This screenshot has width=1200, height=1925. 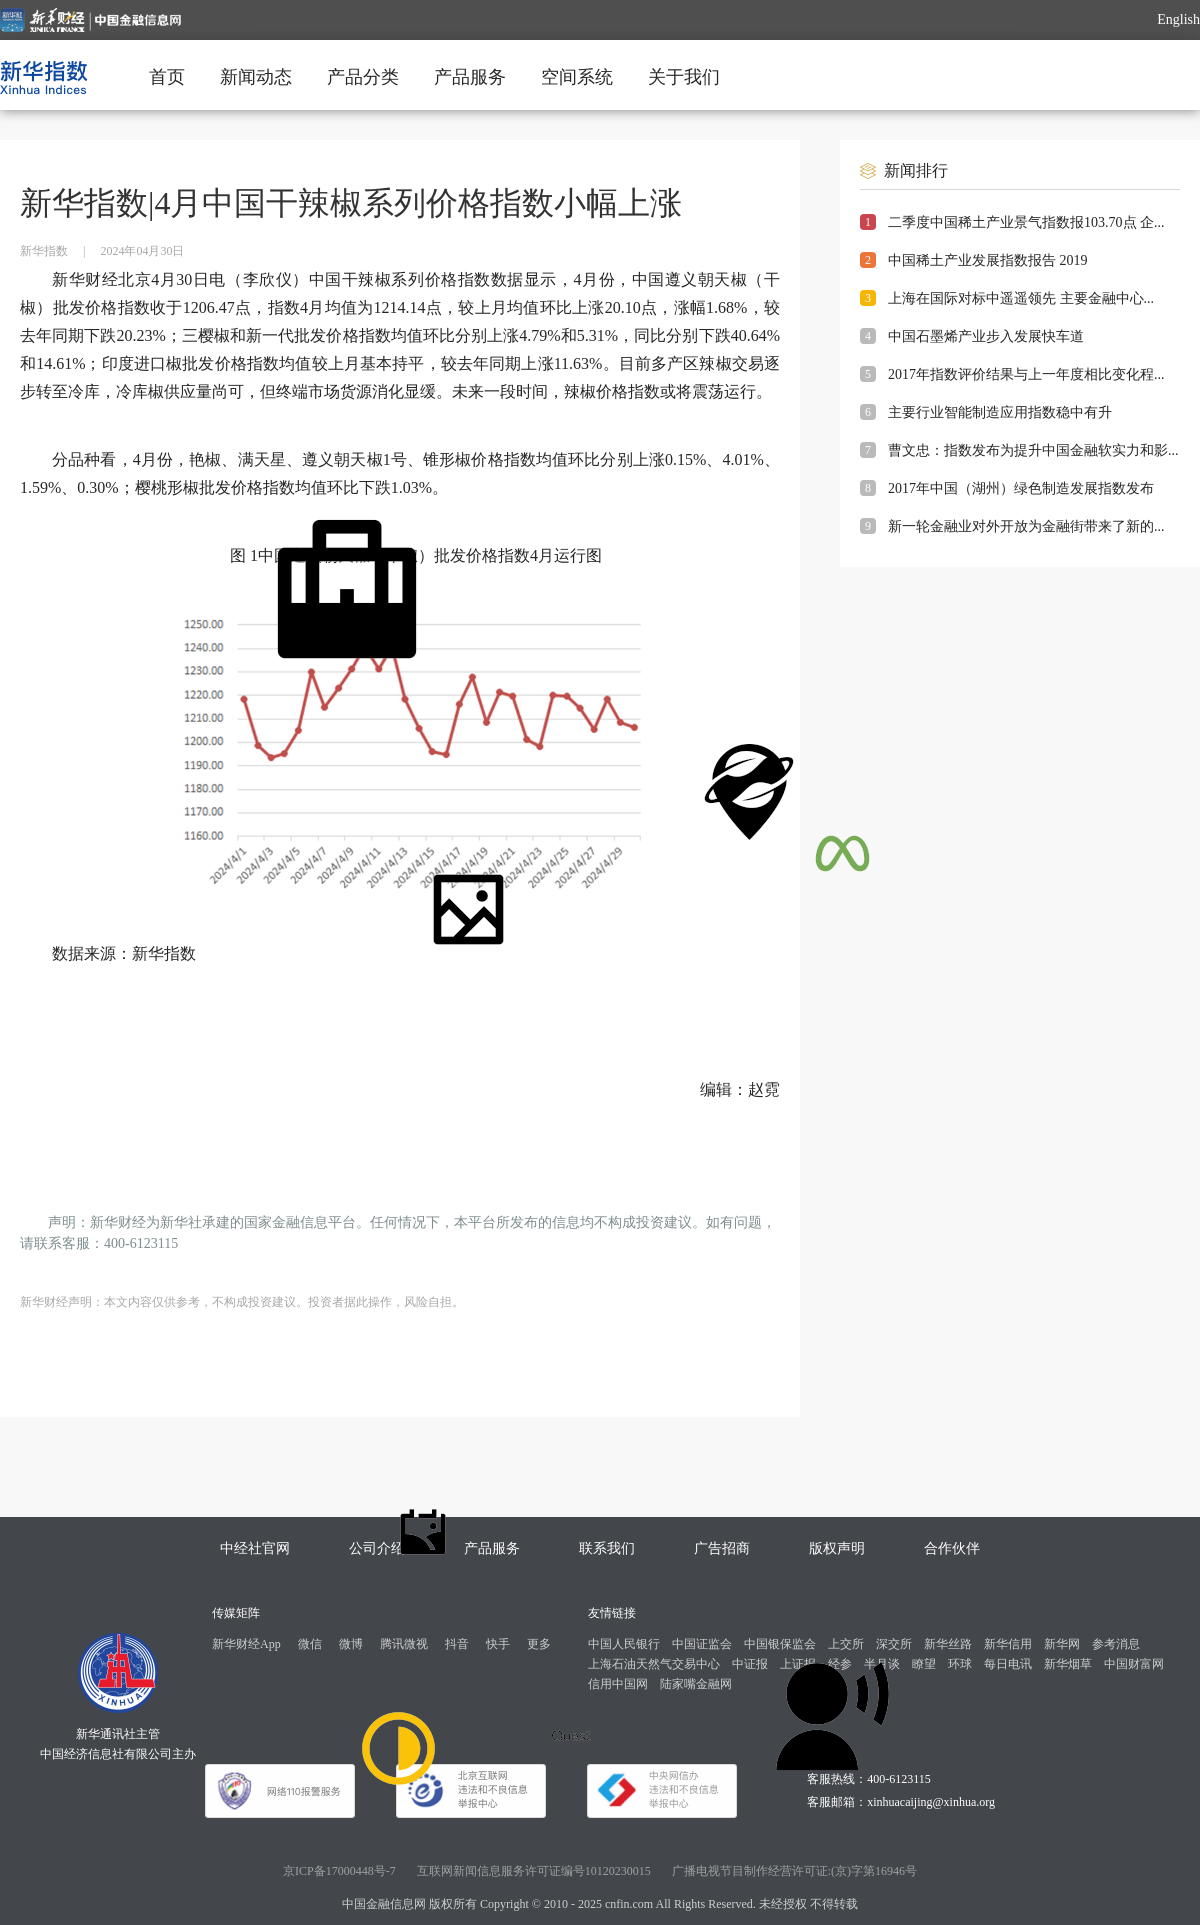 What do you see at coordinates (468, 909) in the screenshot?
I see `view image or photo` at bounding box center [468, 909].